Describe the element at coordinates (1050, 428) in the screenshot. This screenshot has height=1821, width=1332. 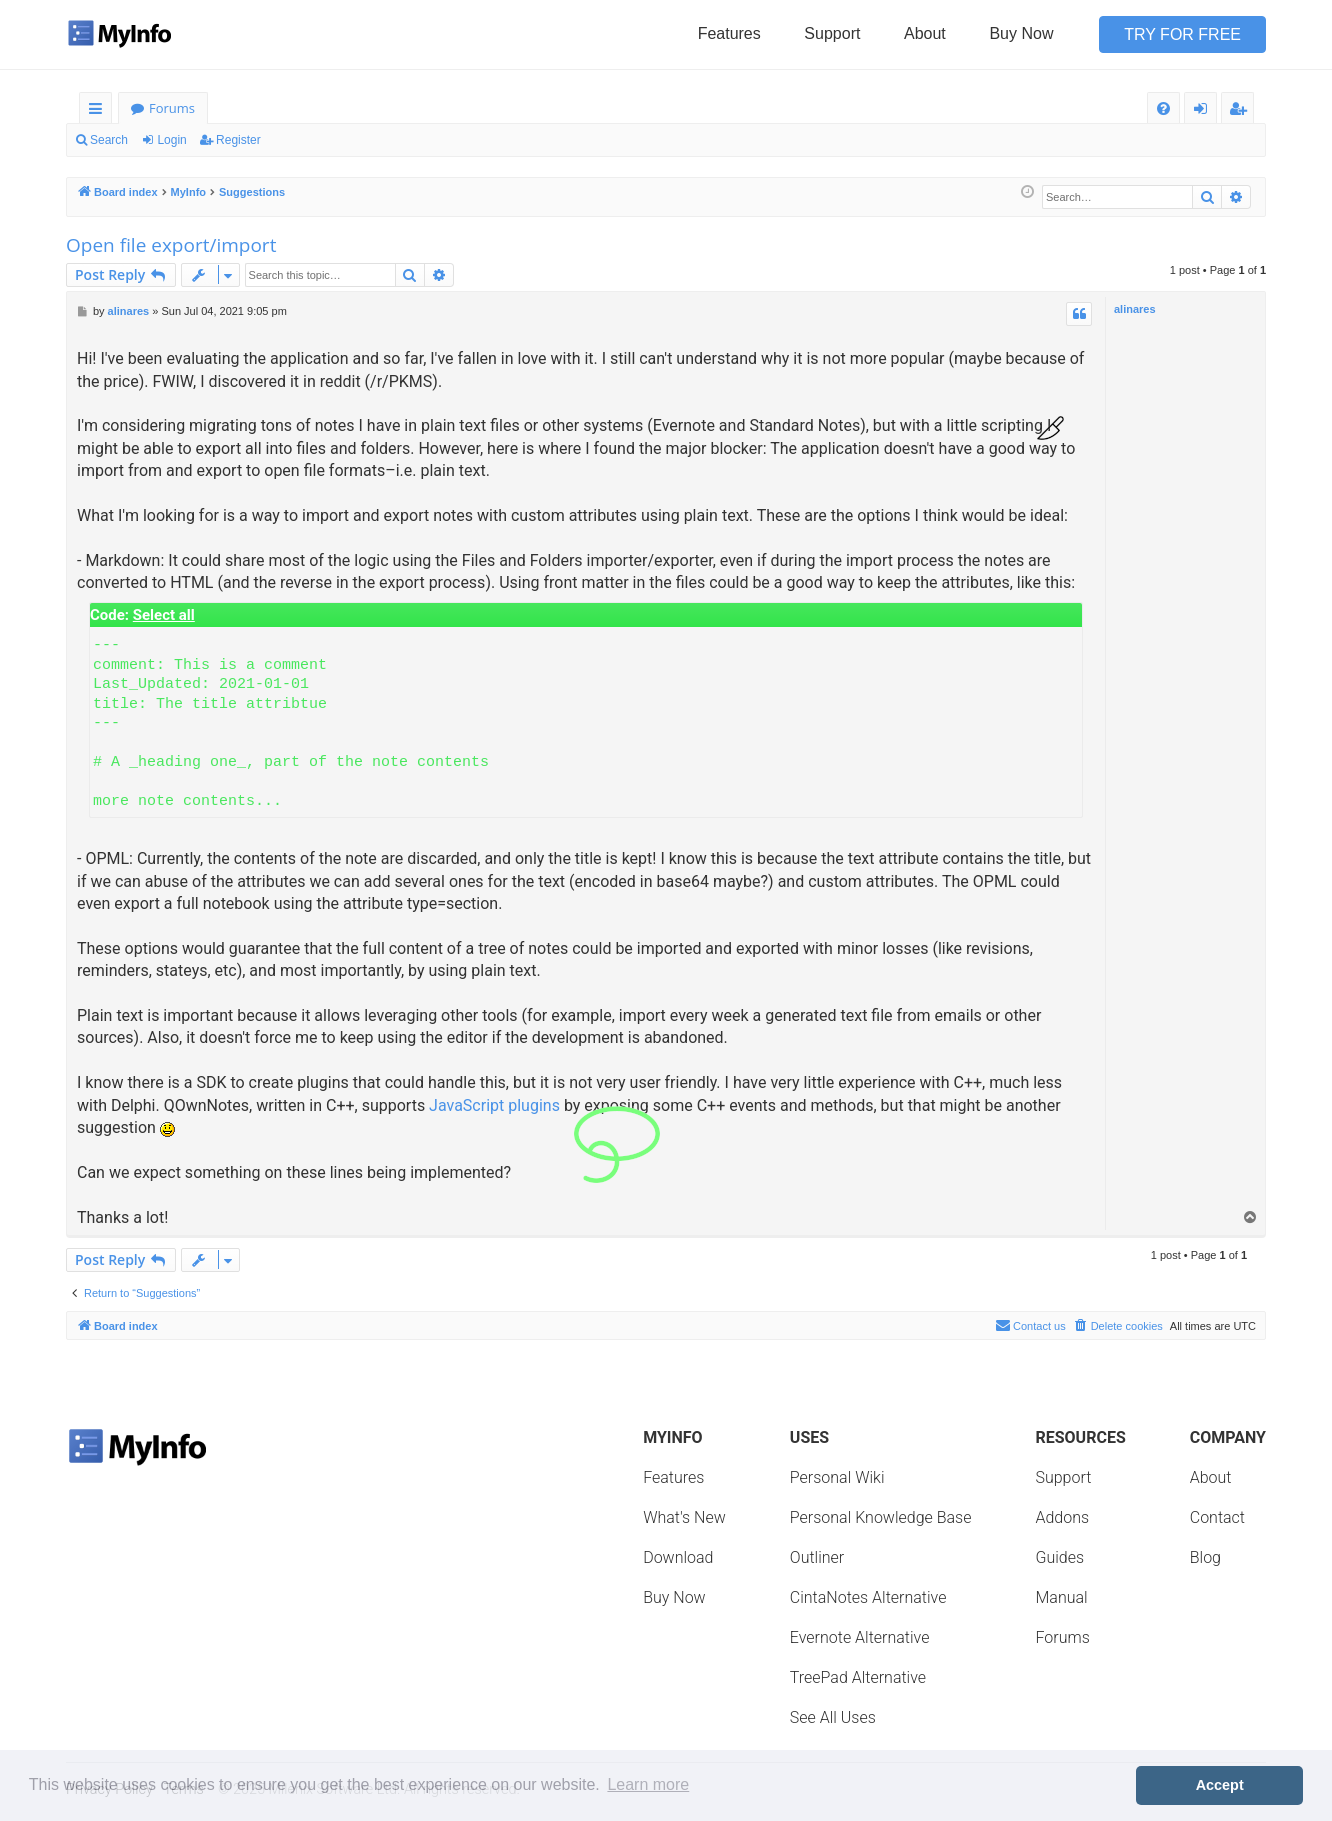
I see `access cutting or slicing tools` at that location.